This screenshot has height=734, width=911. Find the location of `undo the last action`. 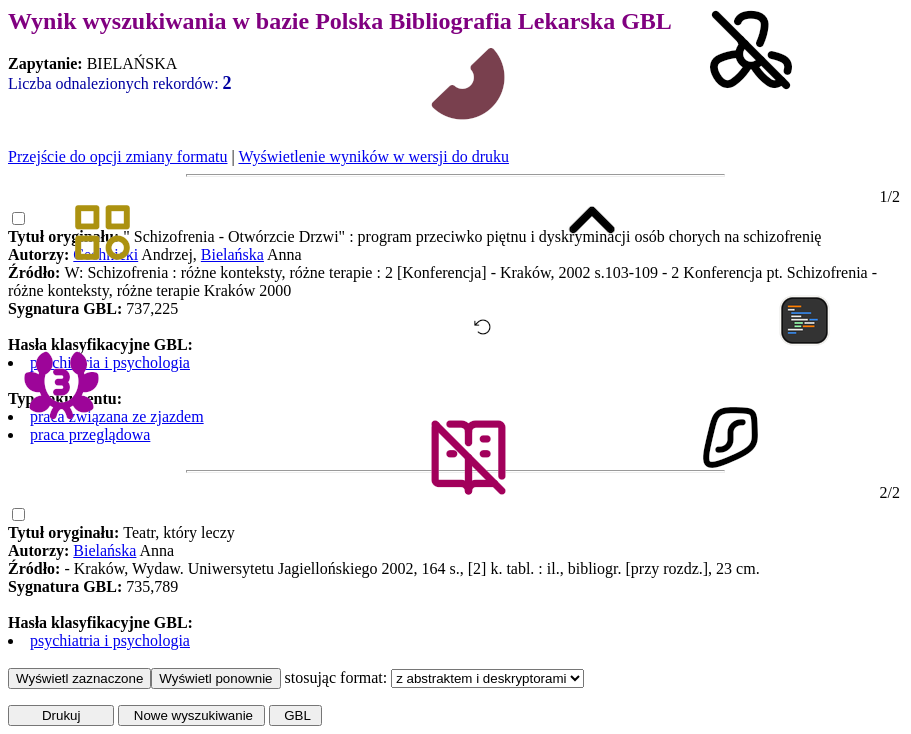

undo the last action is located at coordinates (483, 327).